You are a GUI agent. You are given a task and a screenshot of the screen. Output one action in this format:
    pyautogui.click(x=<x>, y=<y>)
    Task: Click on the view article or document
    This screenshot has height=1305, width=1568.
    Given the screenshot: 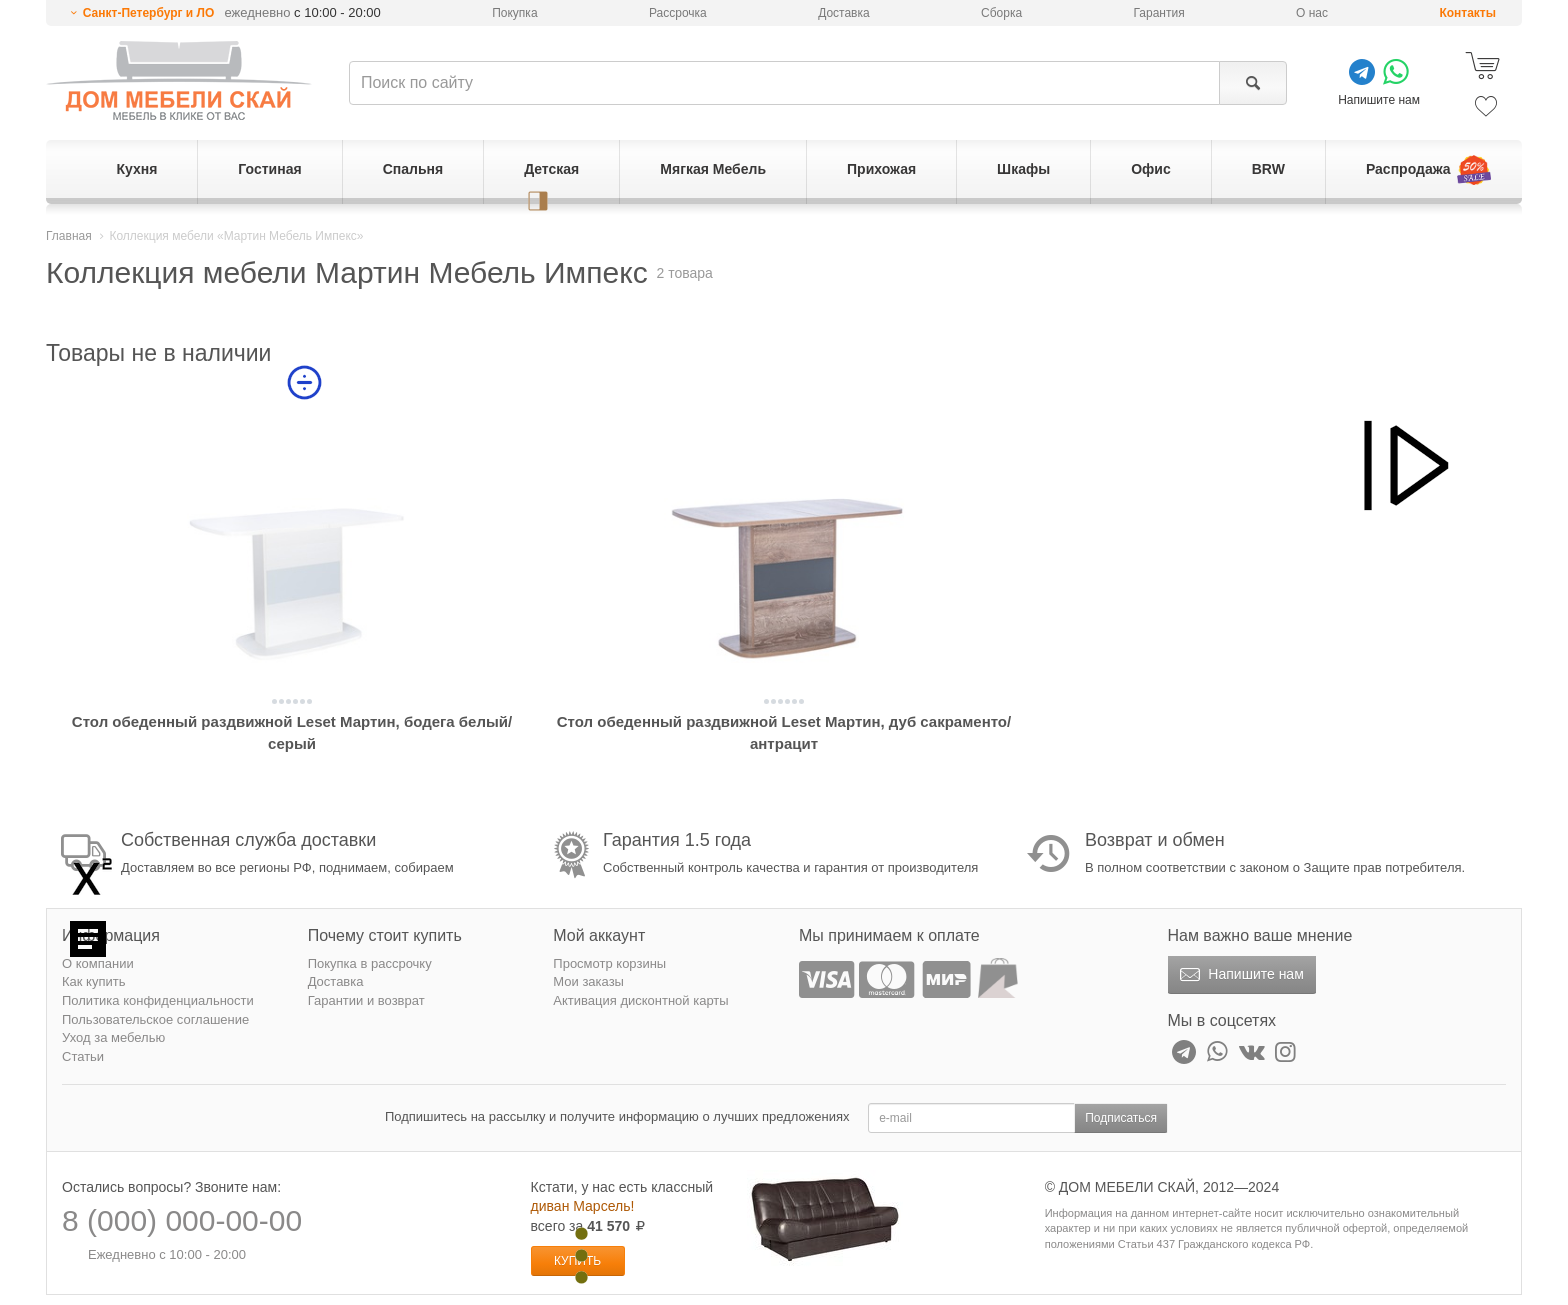 What is the action you would take?
    pyautogui.click(x=88, y=939)
    